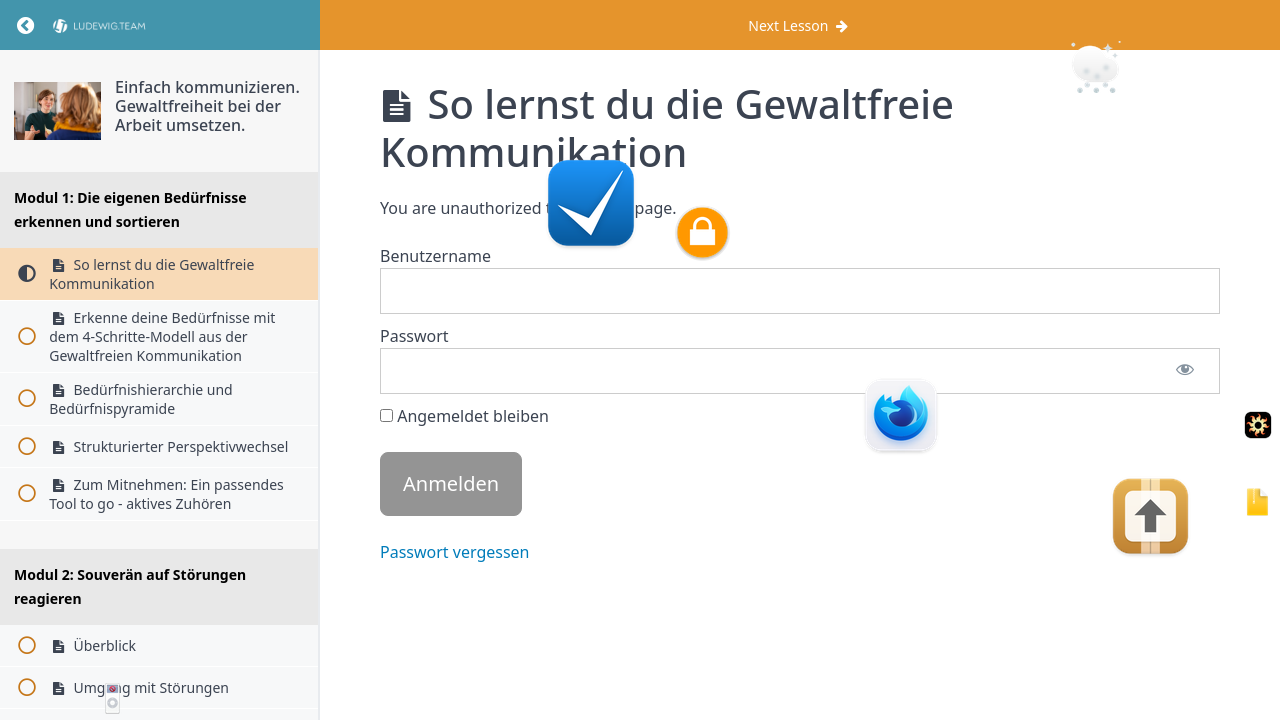 Image resolution: width=1280 pixels, height=720 pixels. I want to click on a compressed gzip archive file, so click(1257, 502).